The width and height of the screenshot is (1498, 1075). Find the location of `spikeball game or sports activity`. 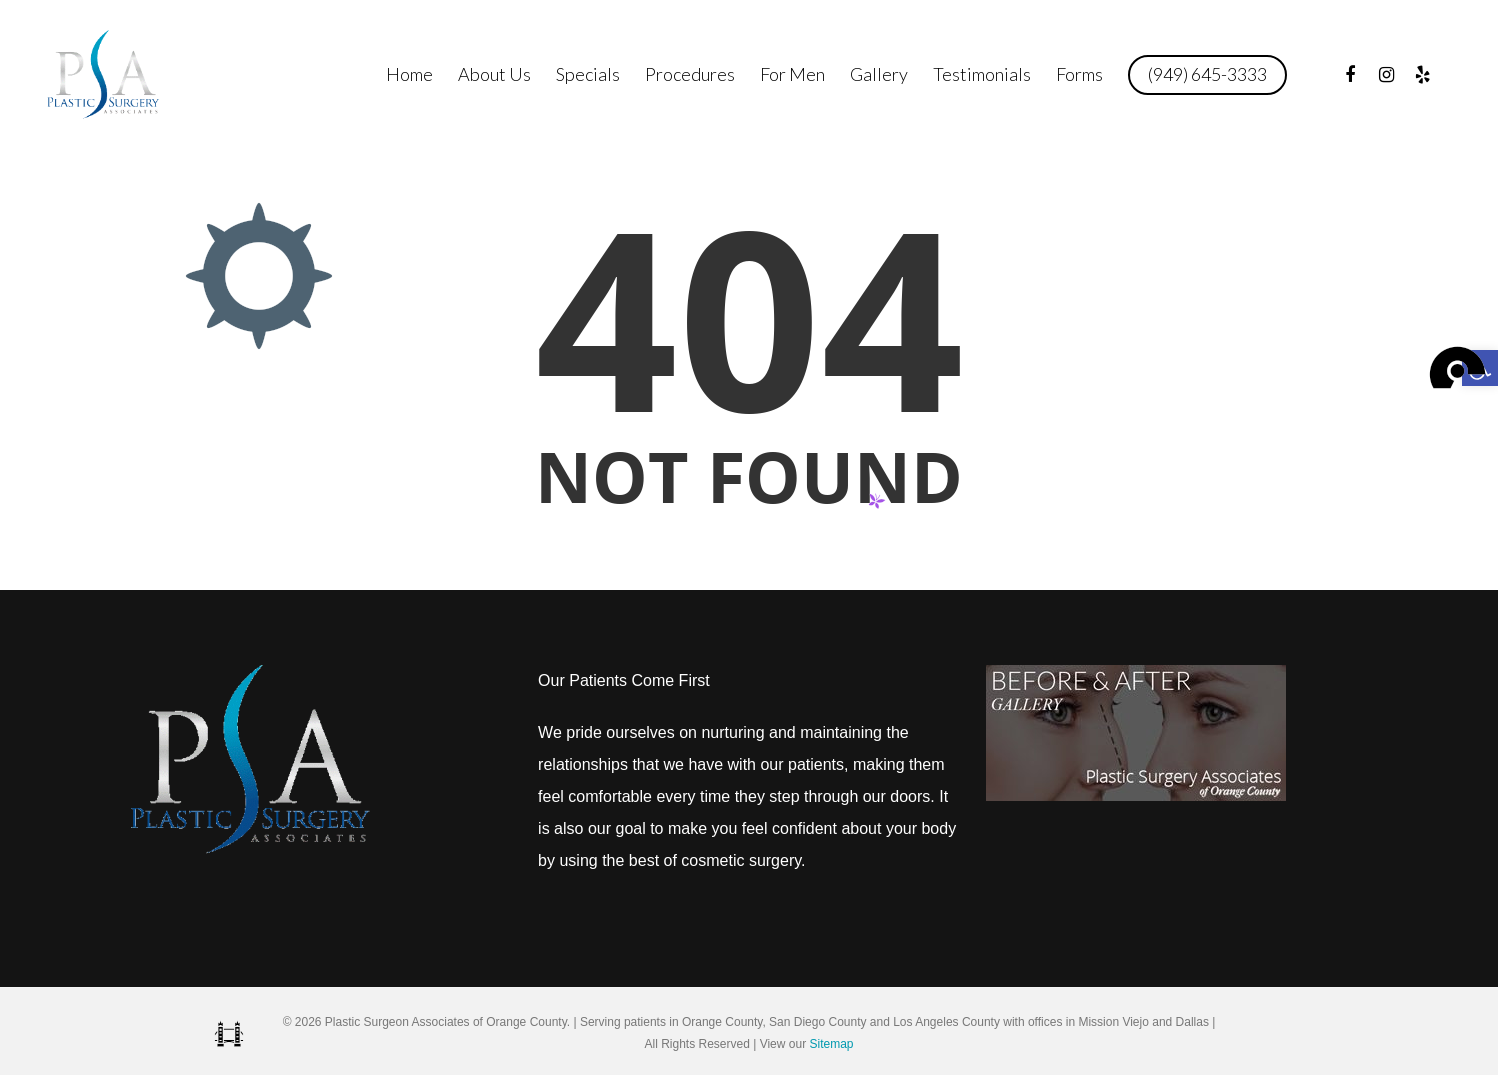

spikeball game or sports activity is located at coordinates (259, 276).